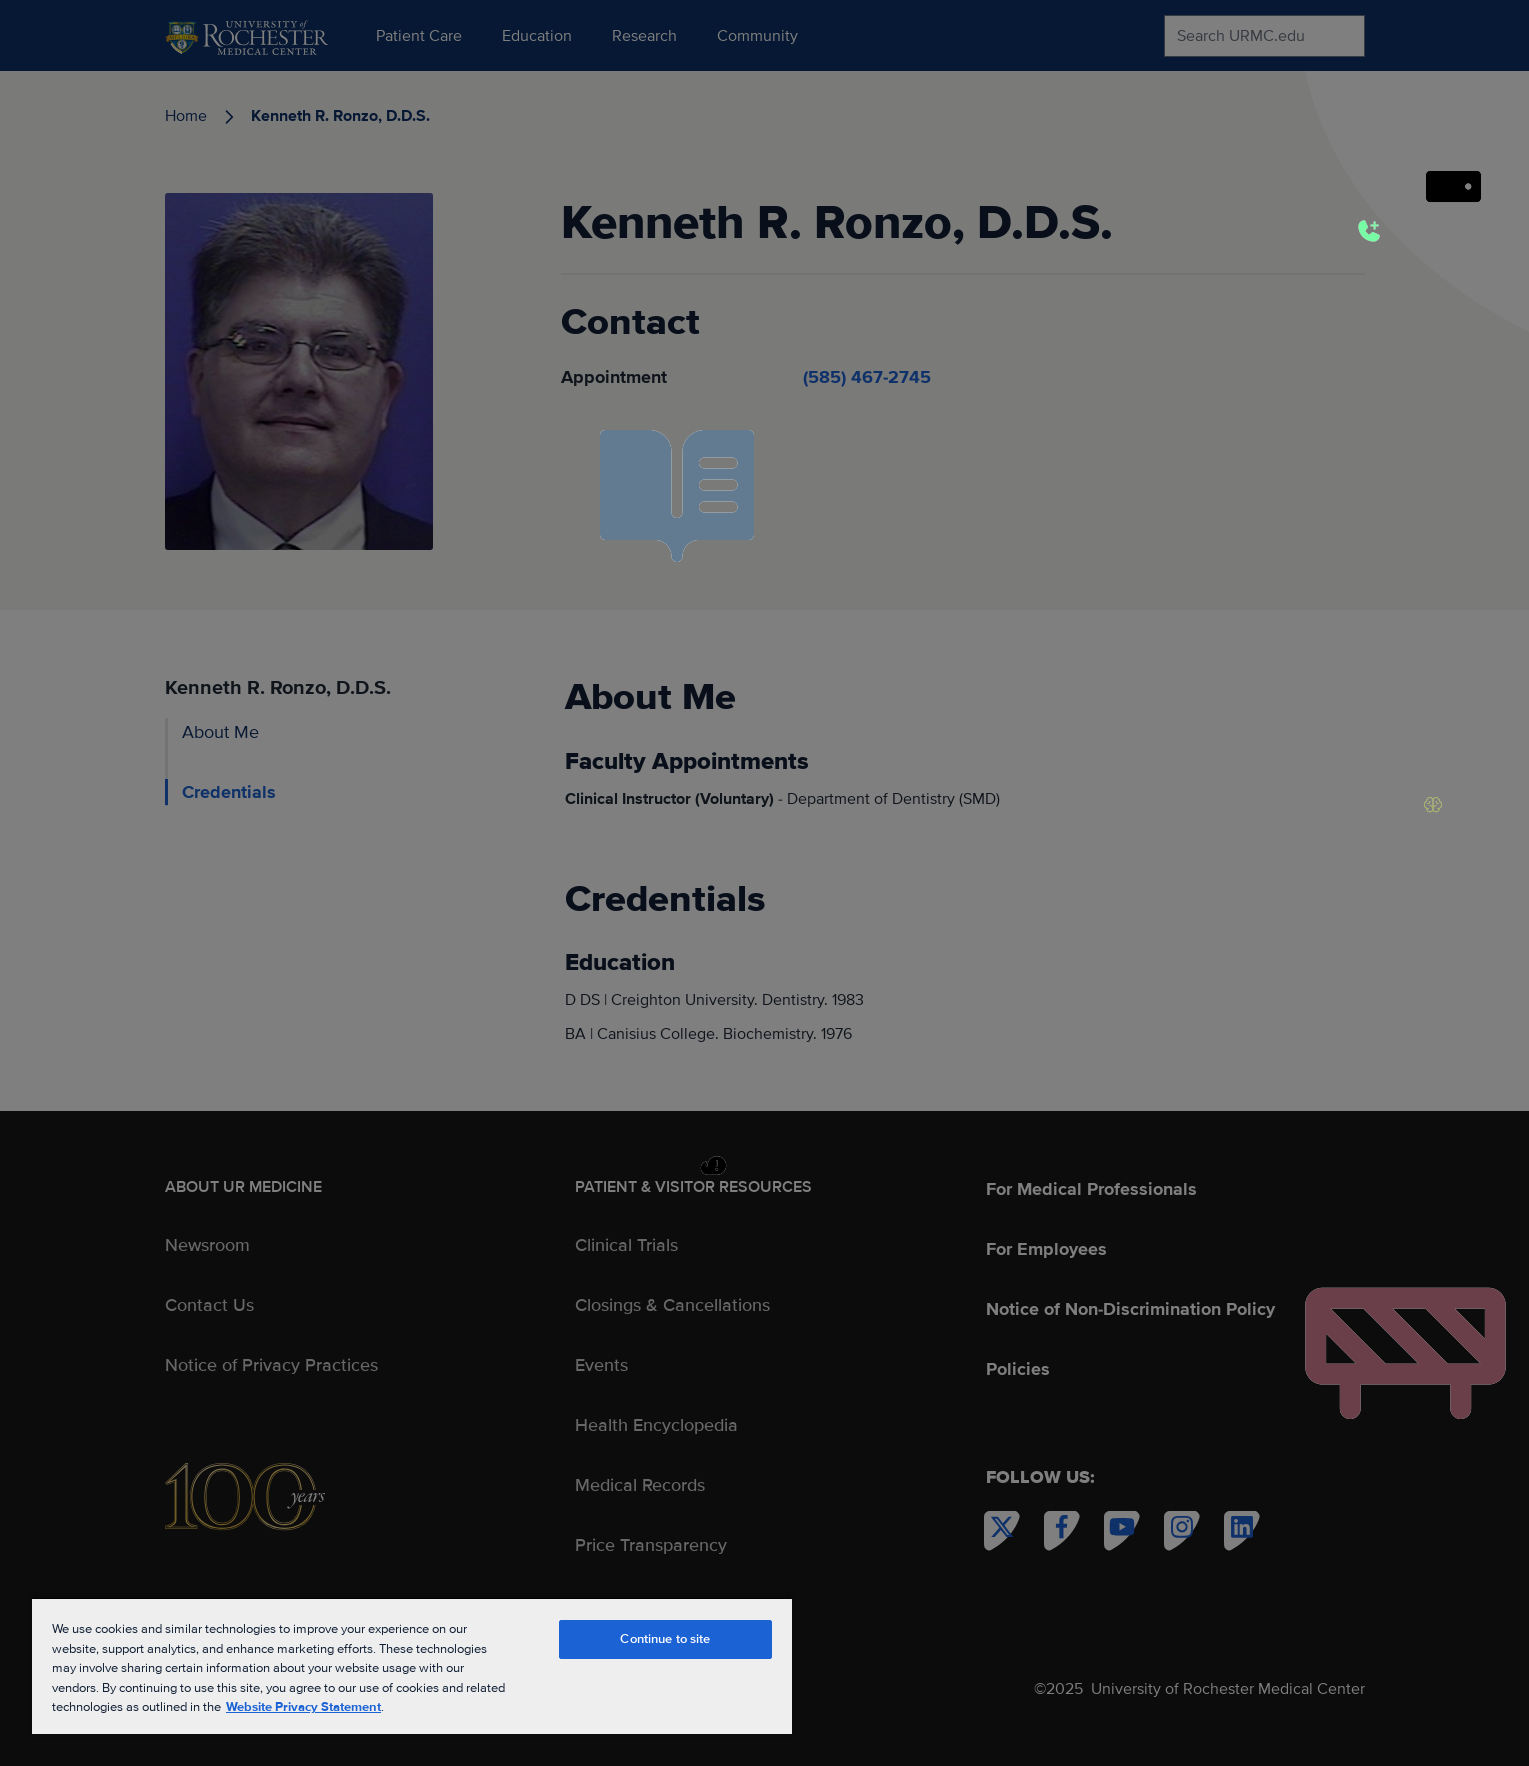 The height and width of the screenshot is (1766, 1529). I want to click on indicates a blocked or restricted area, so click(1405, 1346).